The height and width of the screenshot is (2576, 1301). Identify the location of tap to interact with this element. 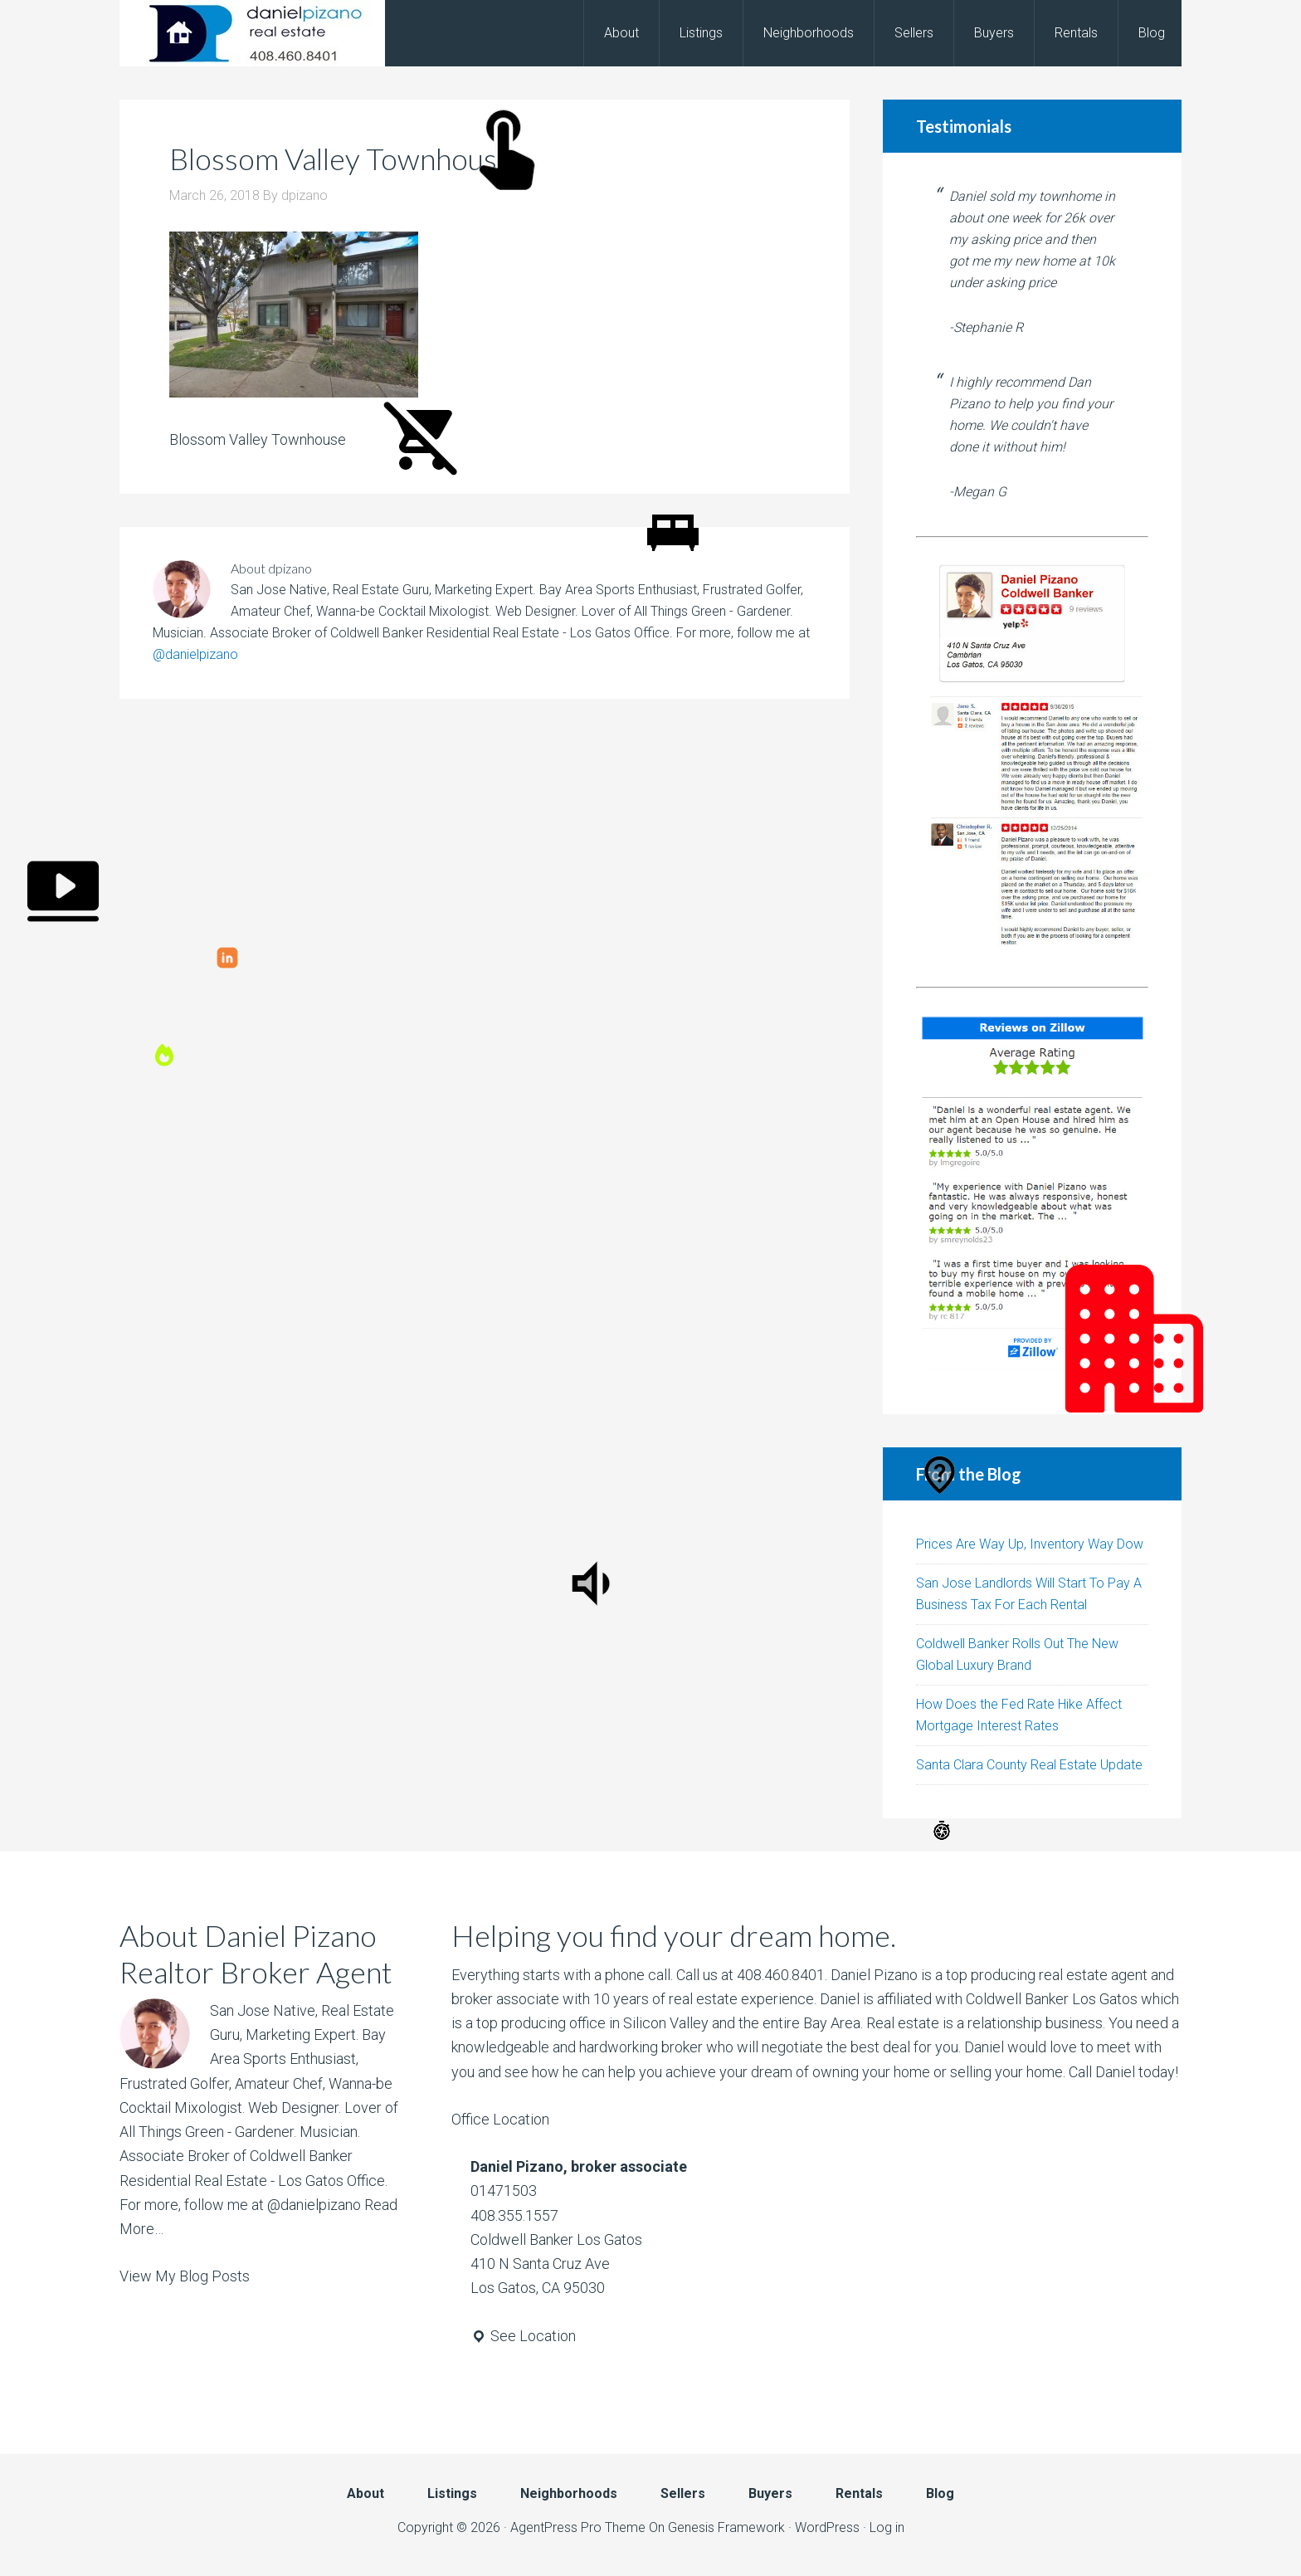
(506, 152).